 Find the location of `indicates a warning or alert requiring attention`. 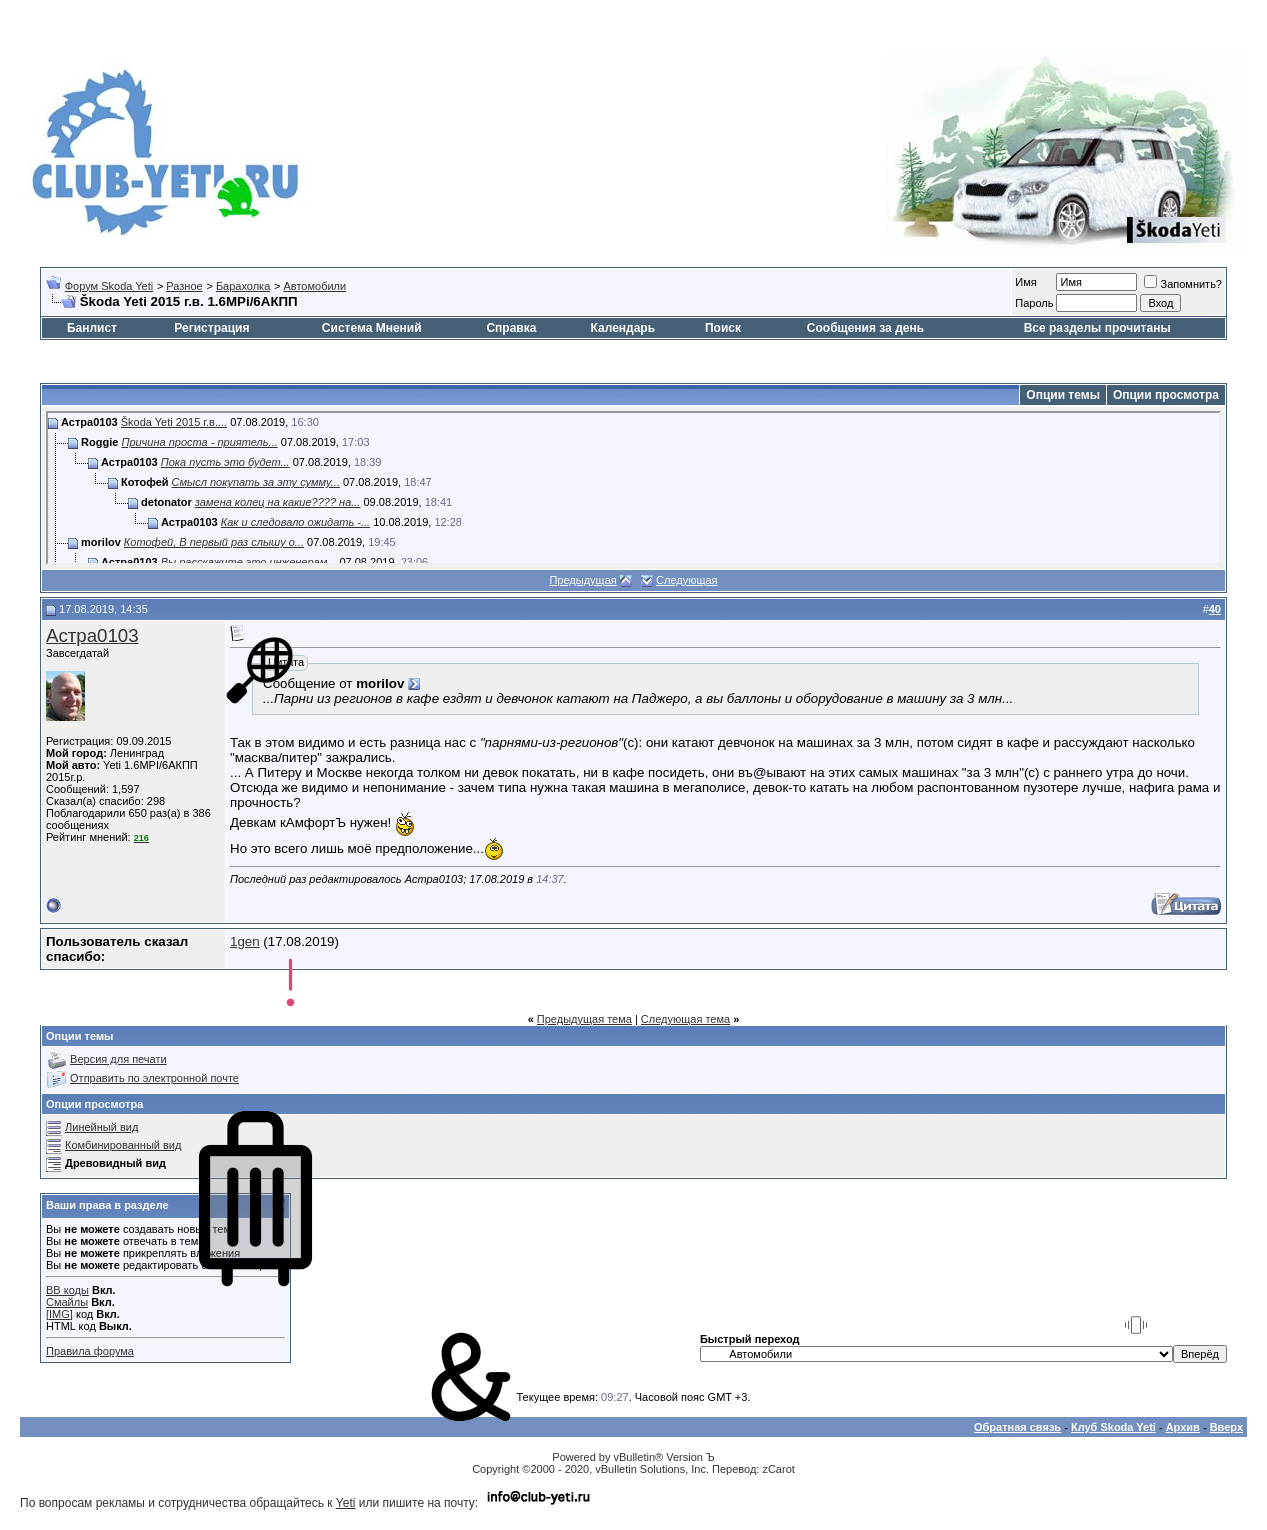

indicates a warning or alert requiring attention is located at coordinates (290, 982).